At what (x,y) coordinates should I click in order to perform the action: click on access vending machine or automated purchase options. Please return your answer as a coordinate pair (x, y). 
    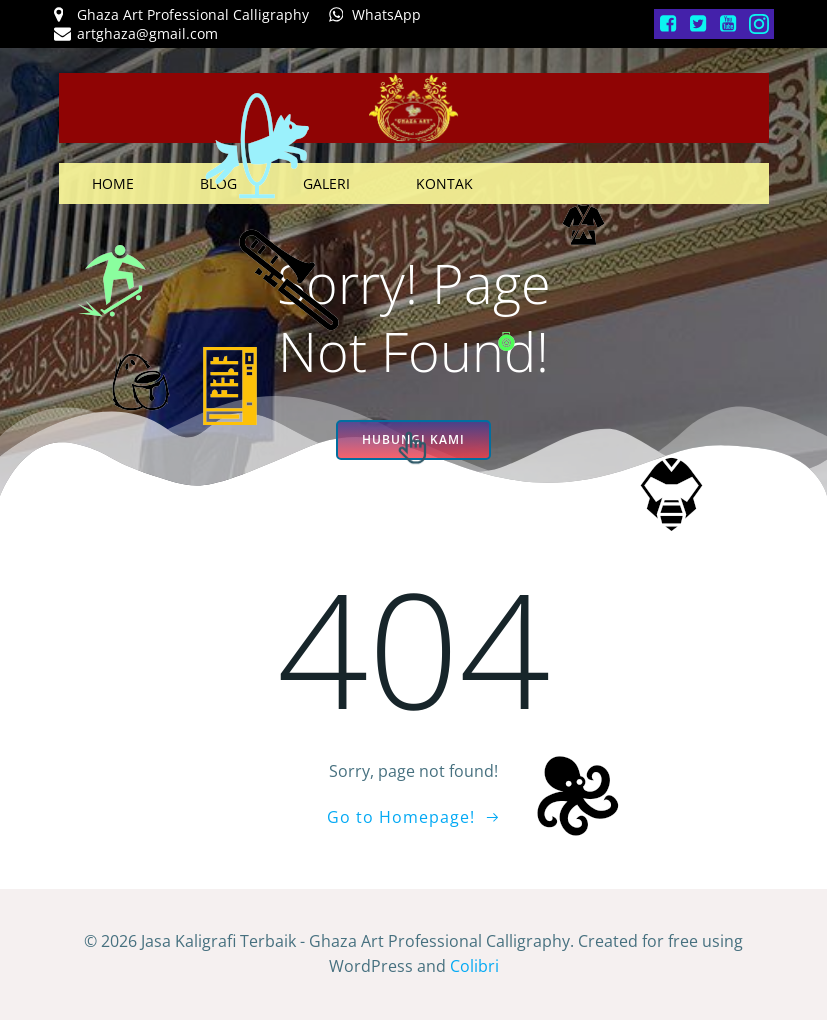
    Looking at the image, I should click on (230, 386).